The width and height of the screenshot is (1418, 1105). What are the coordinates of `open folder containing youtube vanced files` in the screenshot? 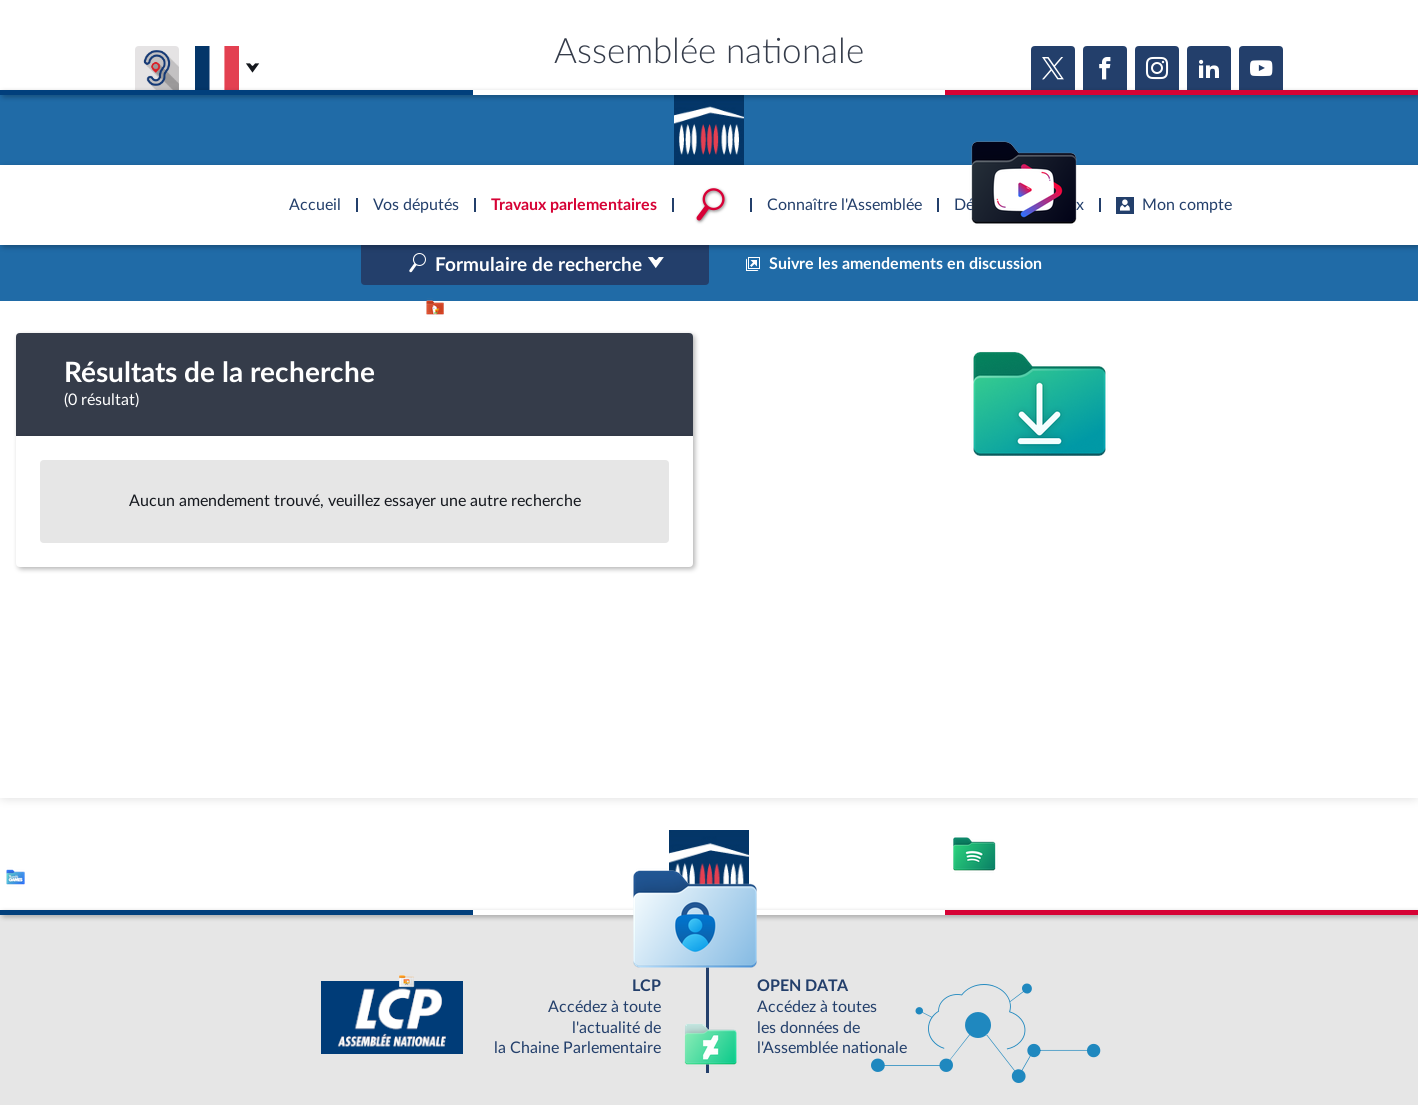 It's located at (1023, 185).